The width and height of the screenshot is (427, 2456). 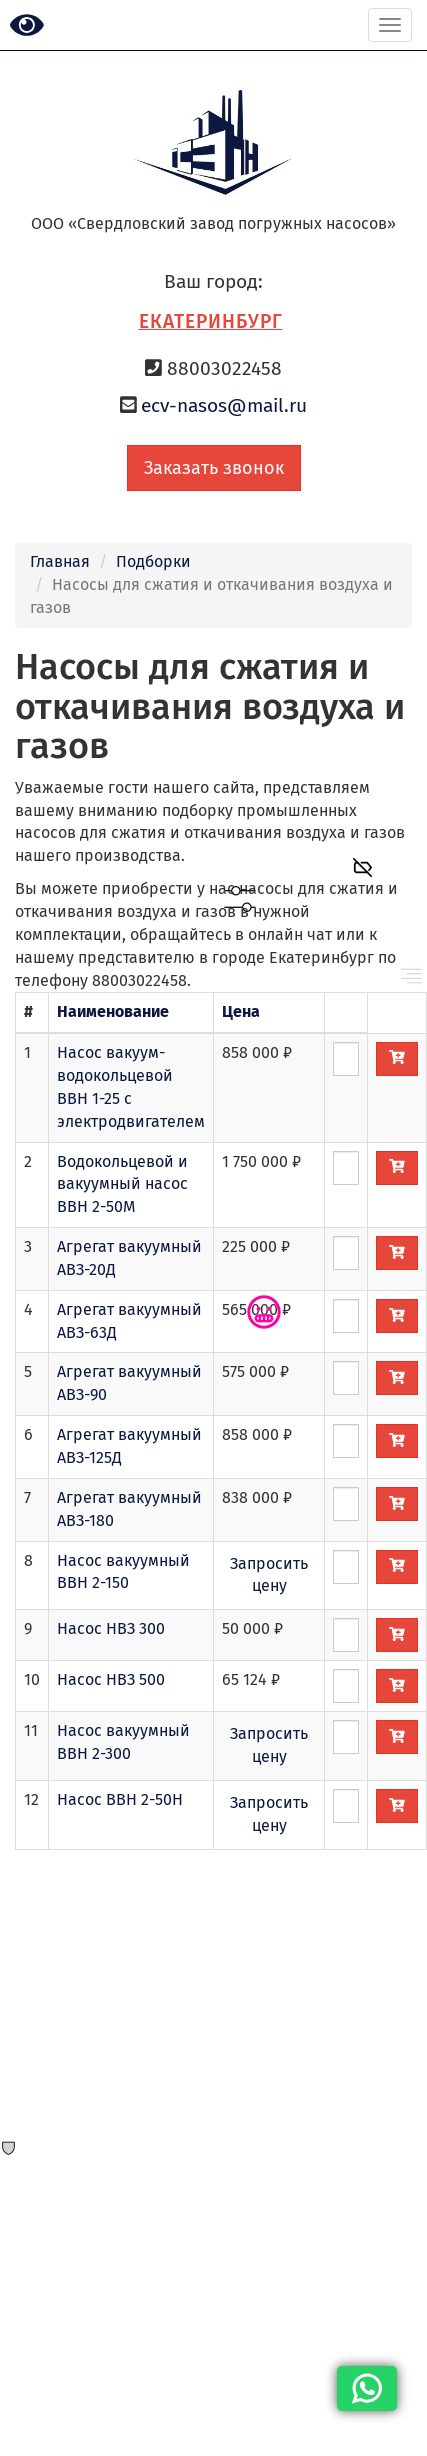 I want to click on indicates an awkward or uncomfortable situation, so click(x=264, y=1312).